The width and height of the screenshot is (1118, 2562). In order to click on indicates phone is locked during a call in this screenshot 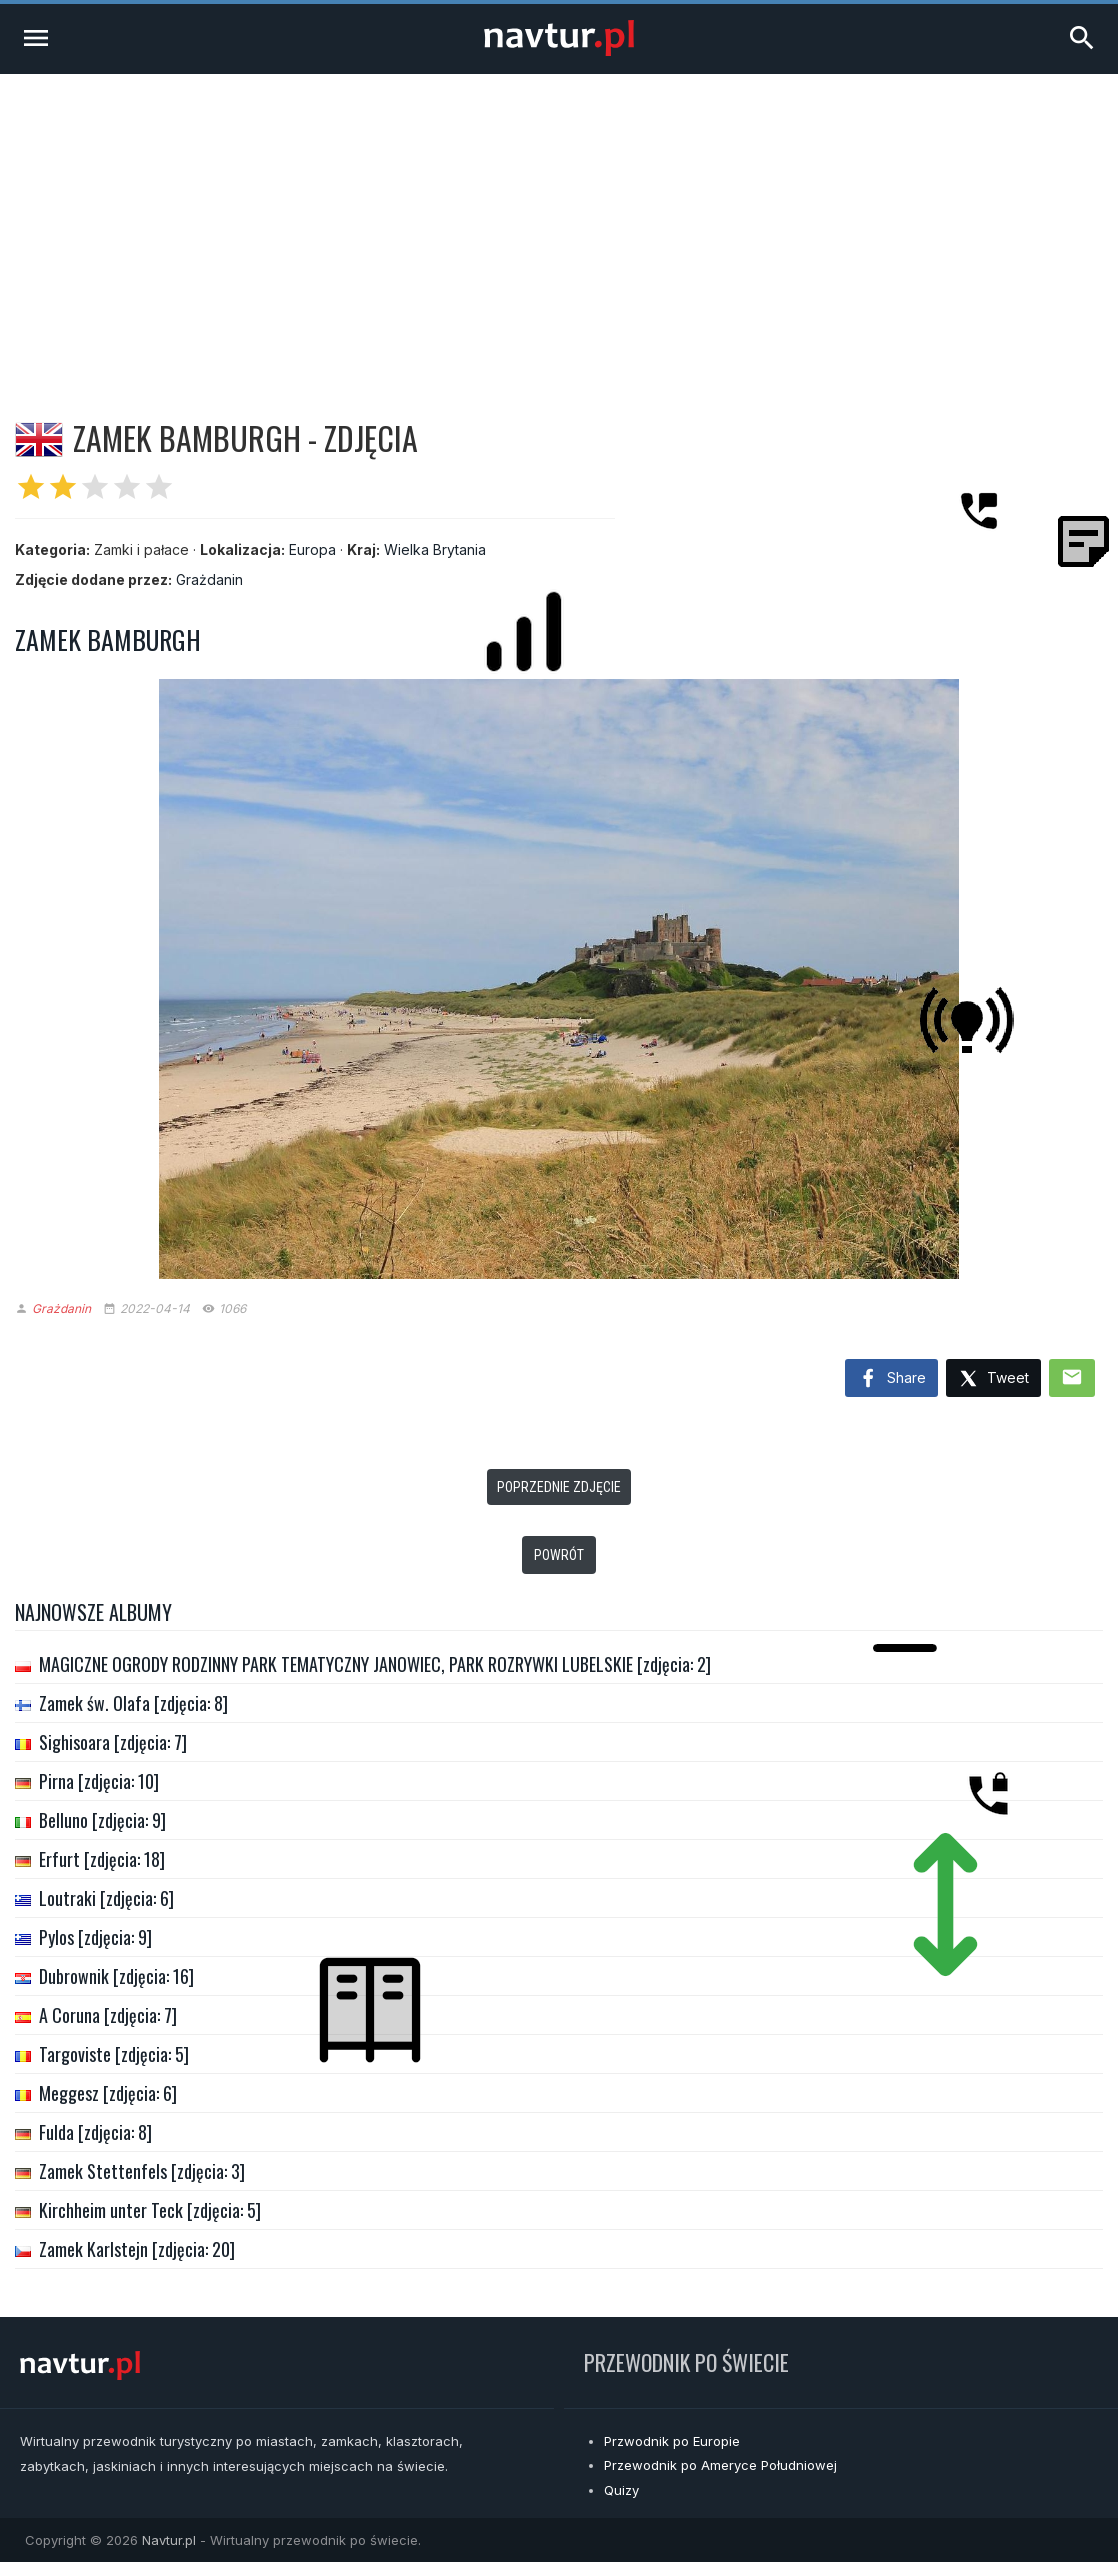, I will do `click(988, 1795)`.